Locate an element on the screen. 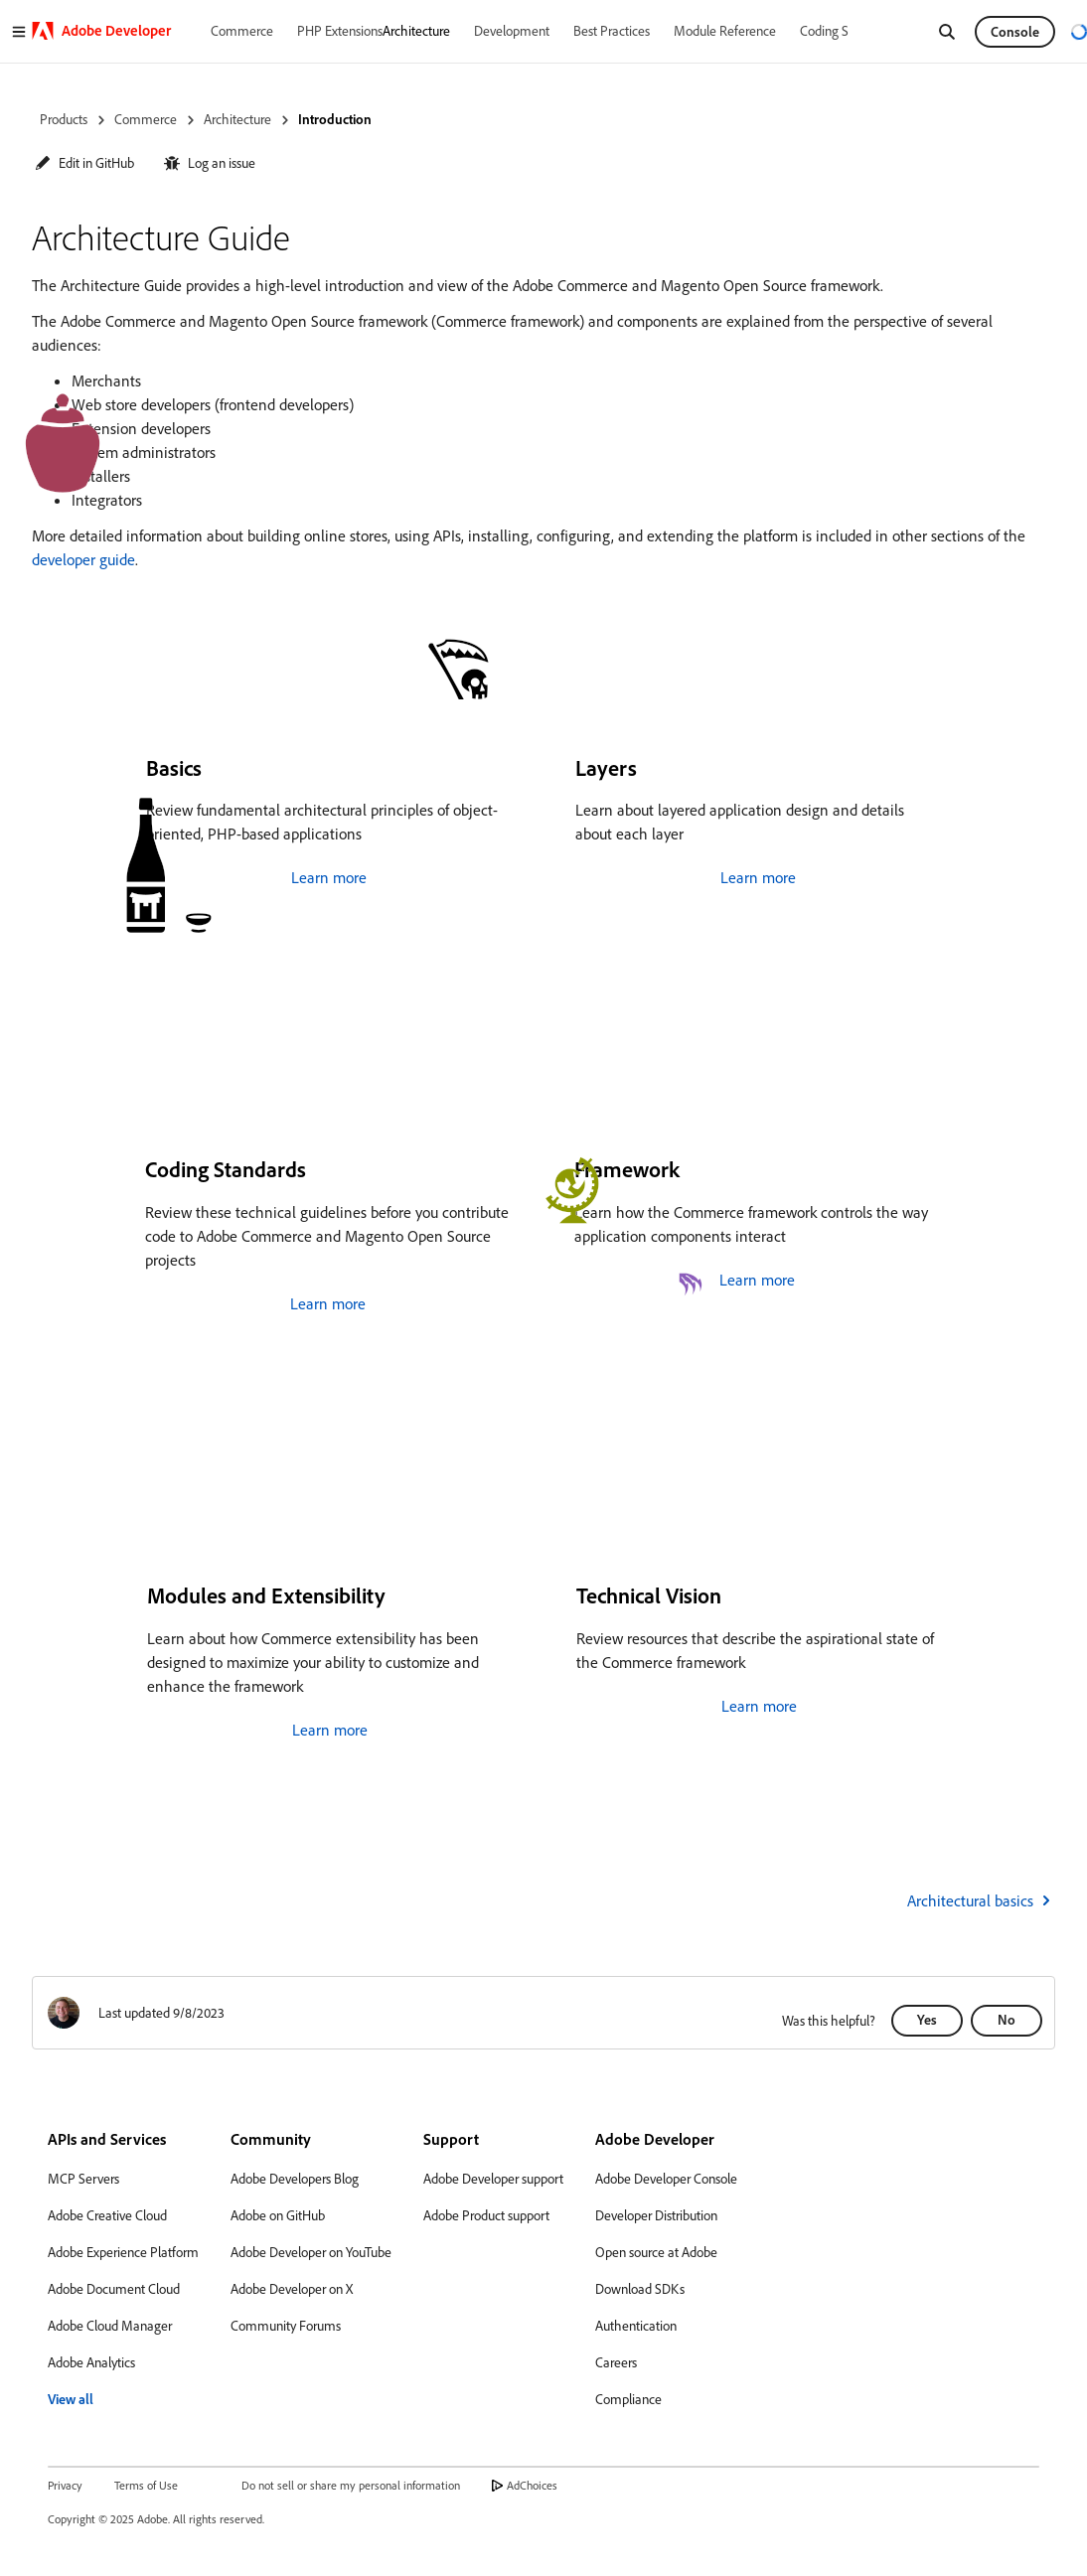 This screenshot has height=2576, width=1087. select barbed nails ability or attack is located at coordinates (691, 1285).